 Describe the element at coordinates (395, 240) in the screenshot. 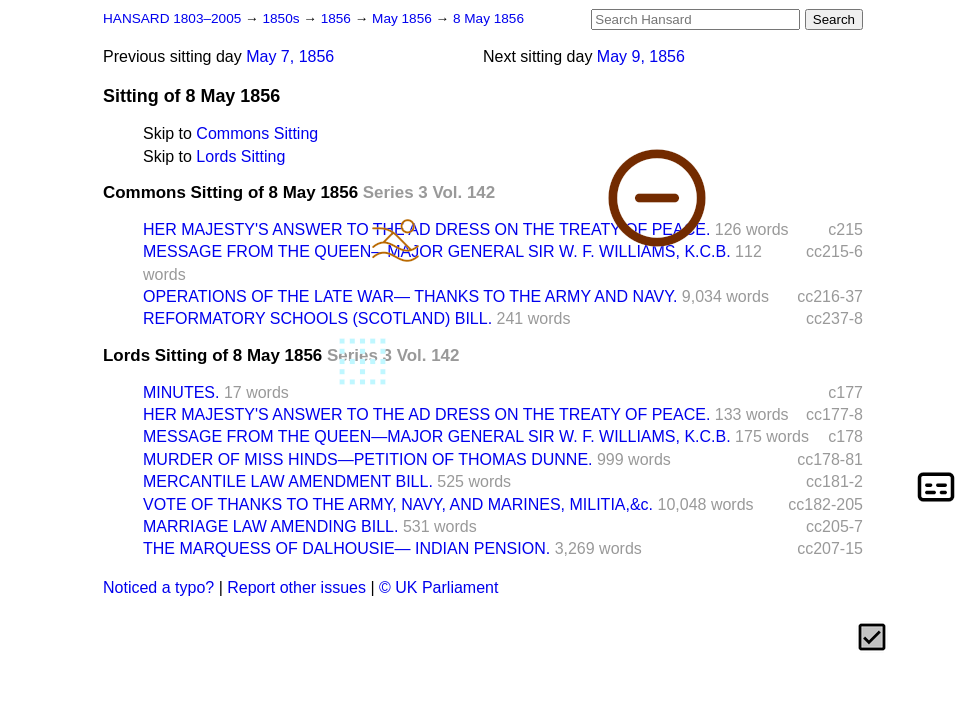

I see `access swimming pool or aquatic facilities` at that location.